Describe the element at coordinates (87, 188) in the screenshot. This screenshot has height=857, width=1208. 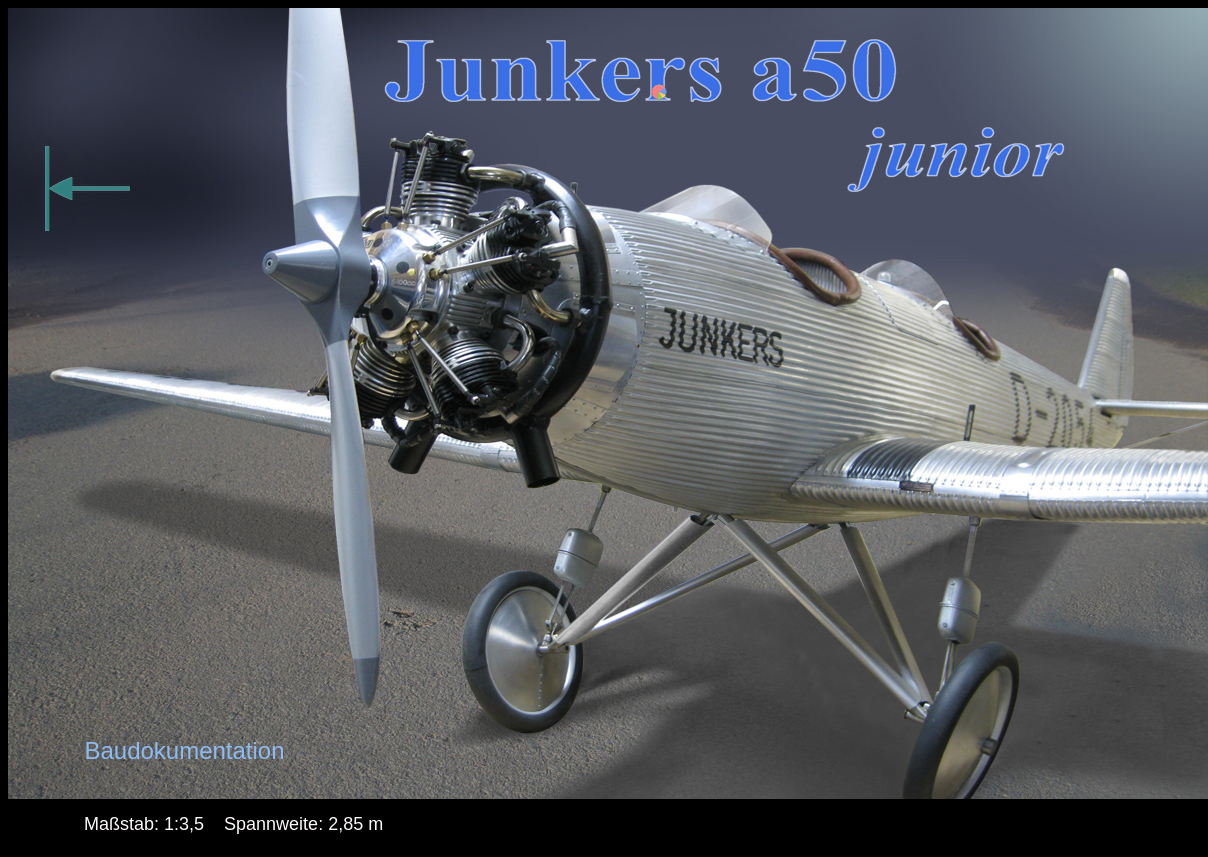
I see `go to the first item in a list or sequence` at that location.